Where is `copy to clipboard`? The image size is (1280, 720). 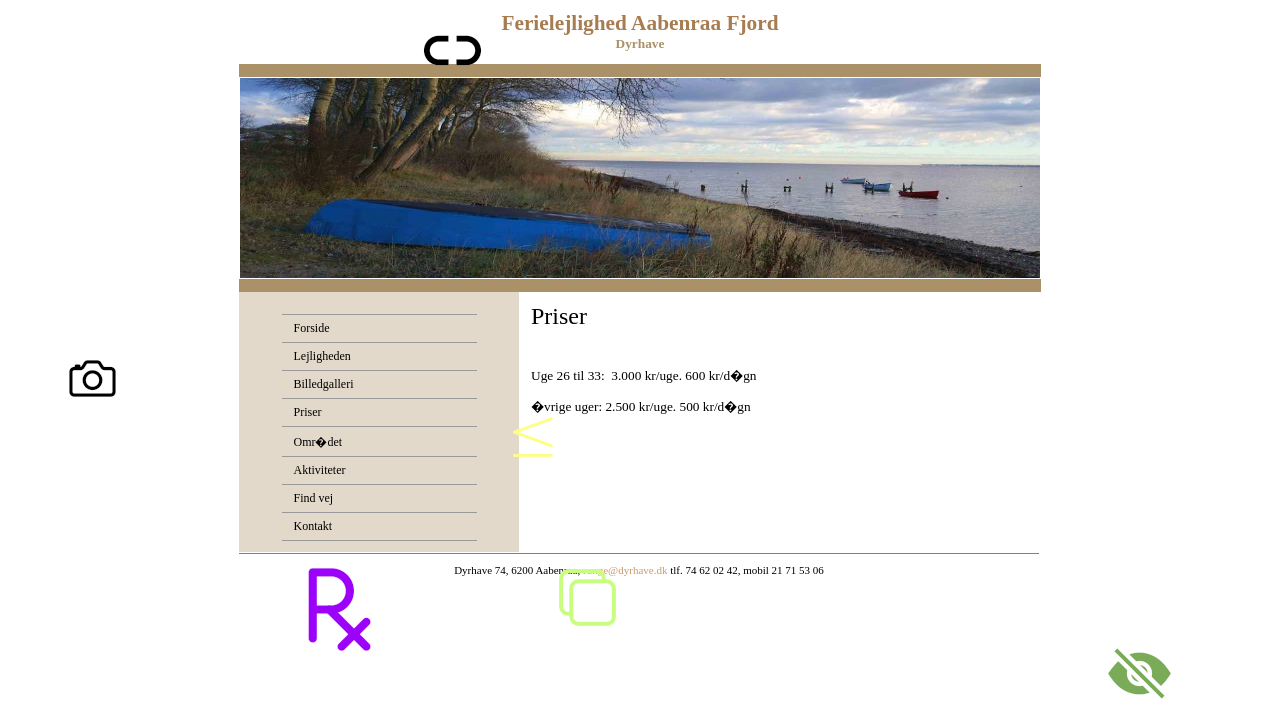
copy to clipboard is located at coordinates (587, 597).